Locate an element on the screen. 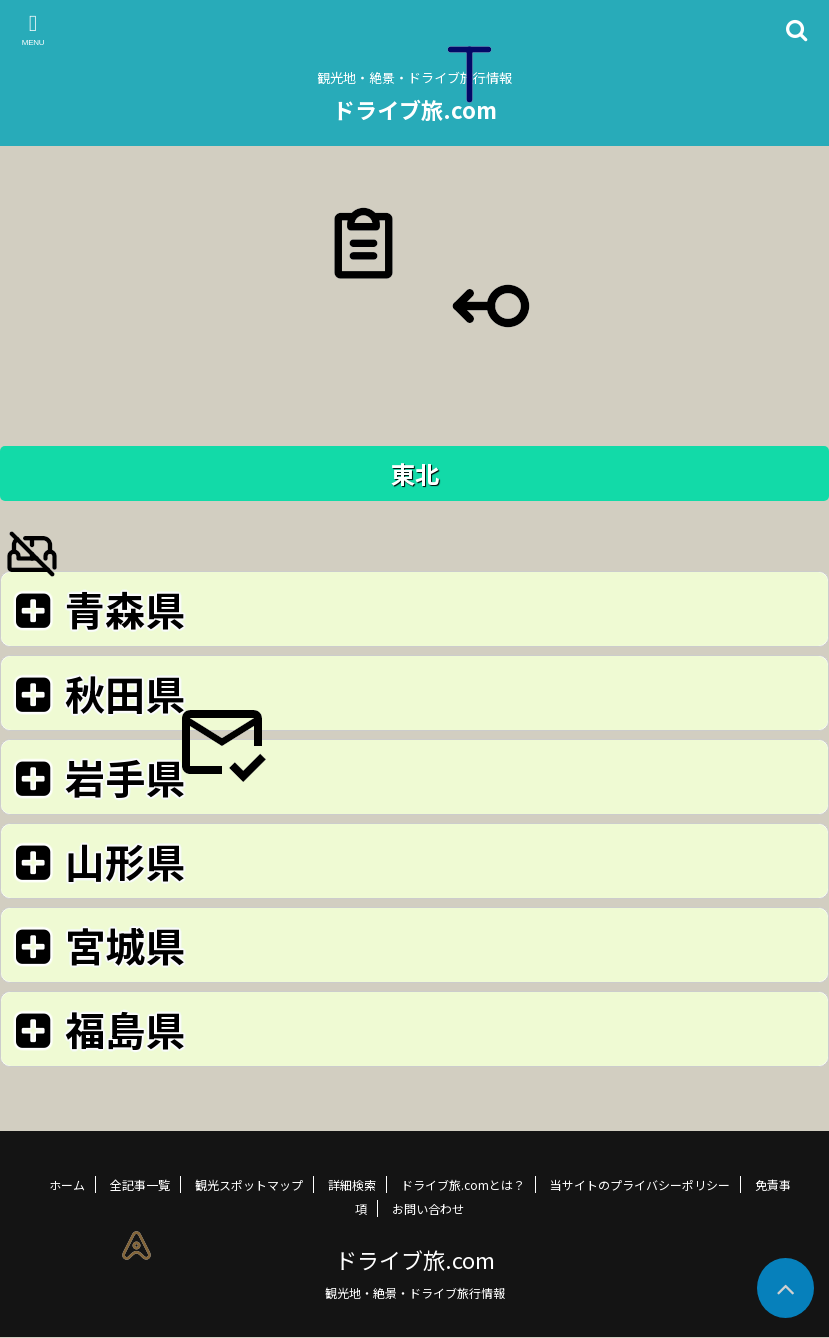  amigo brand logo is located at coordinates (136, 1245).